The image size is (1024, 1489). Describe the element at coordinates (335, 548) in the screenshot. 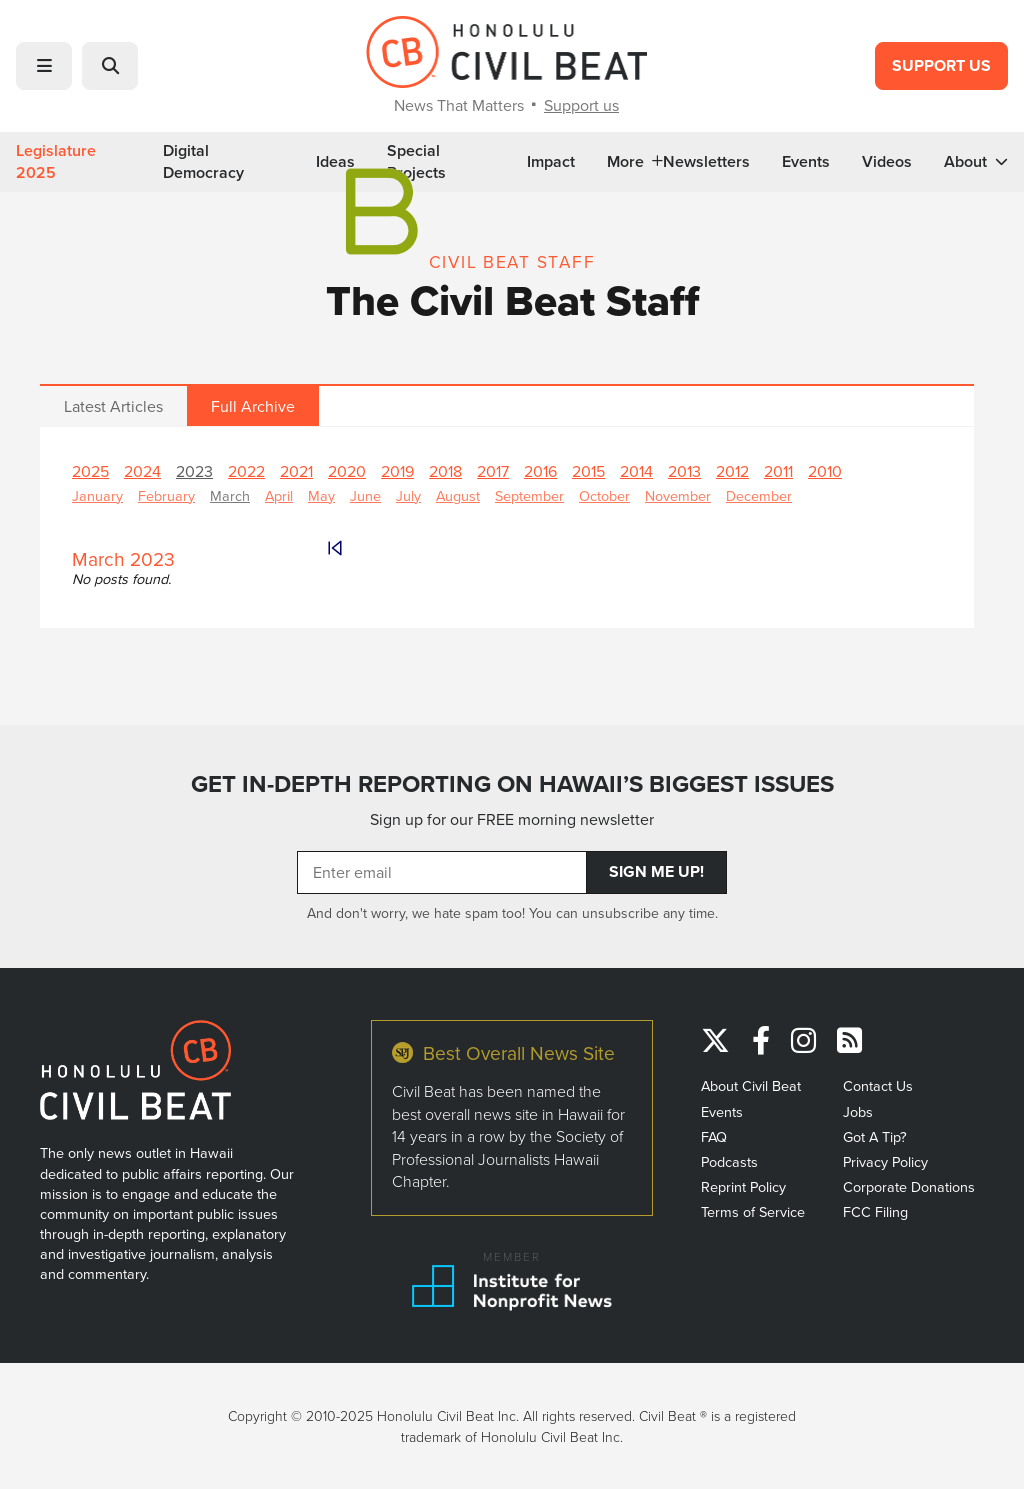

I see `skip to previous track` at that location.